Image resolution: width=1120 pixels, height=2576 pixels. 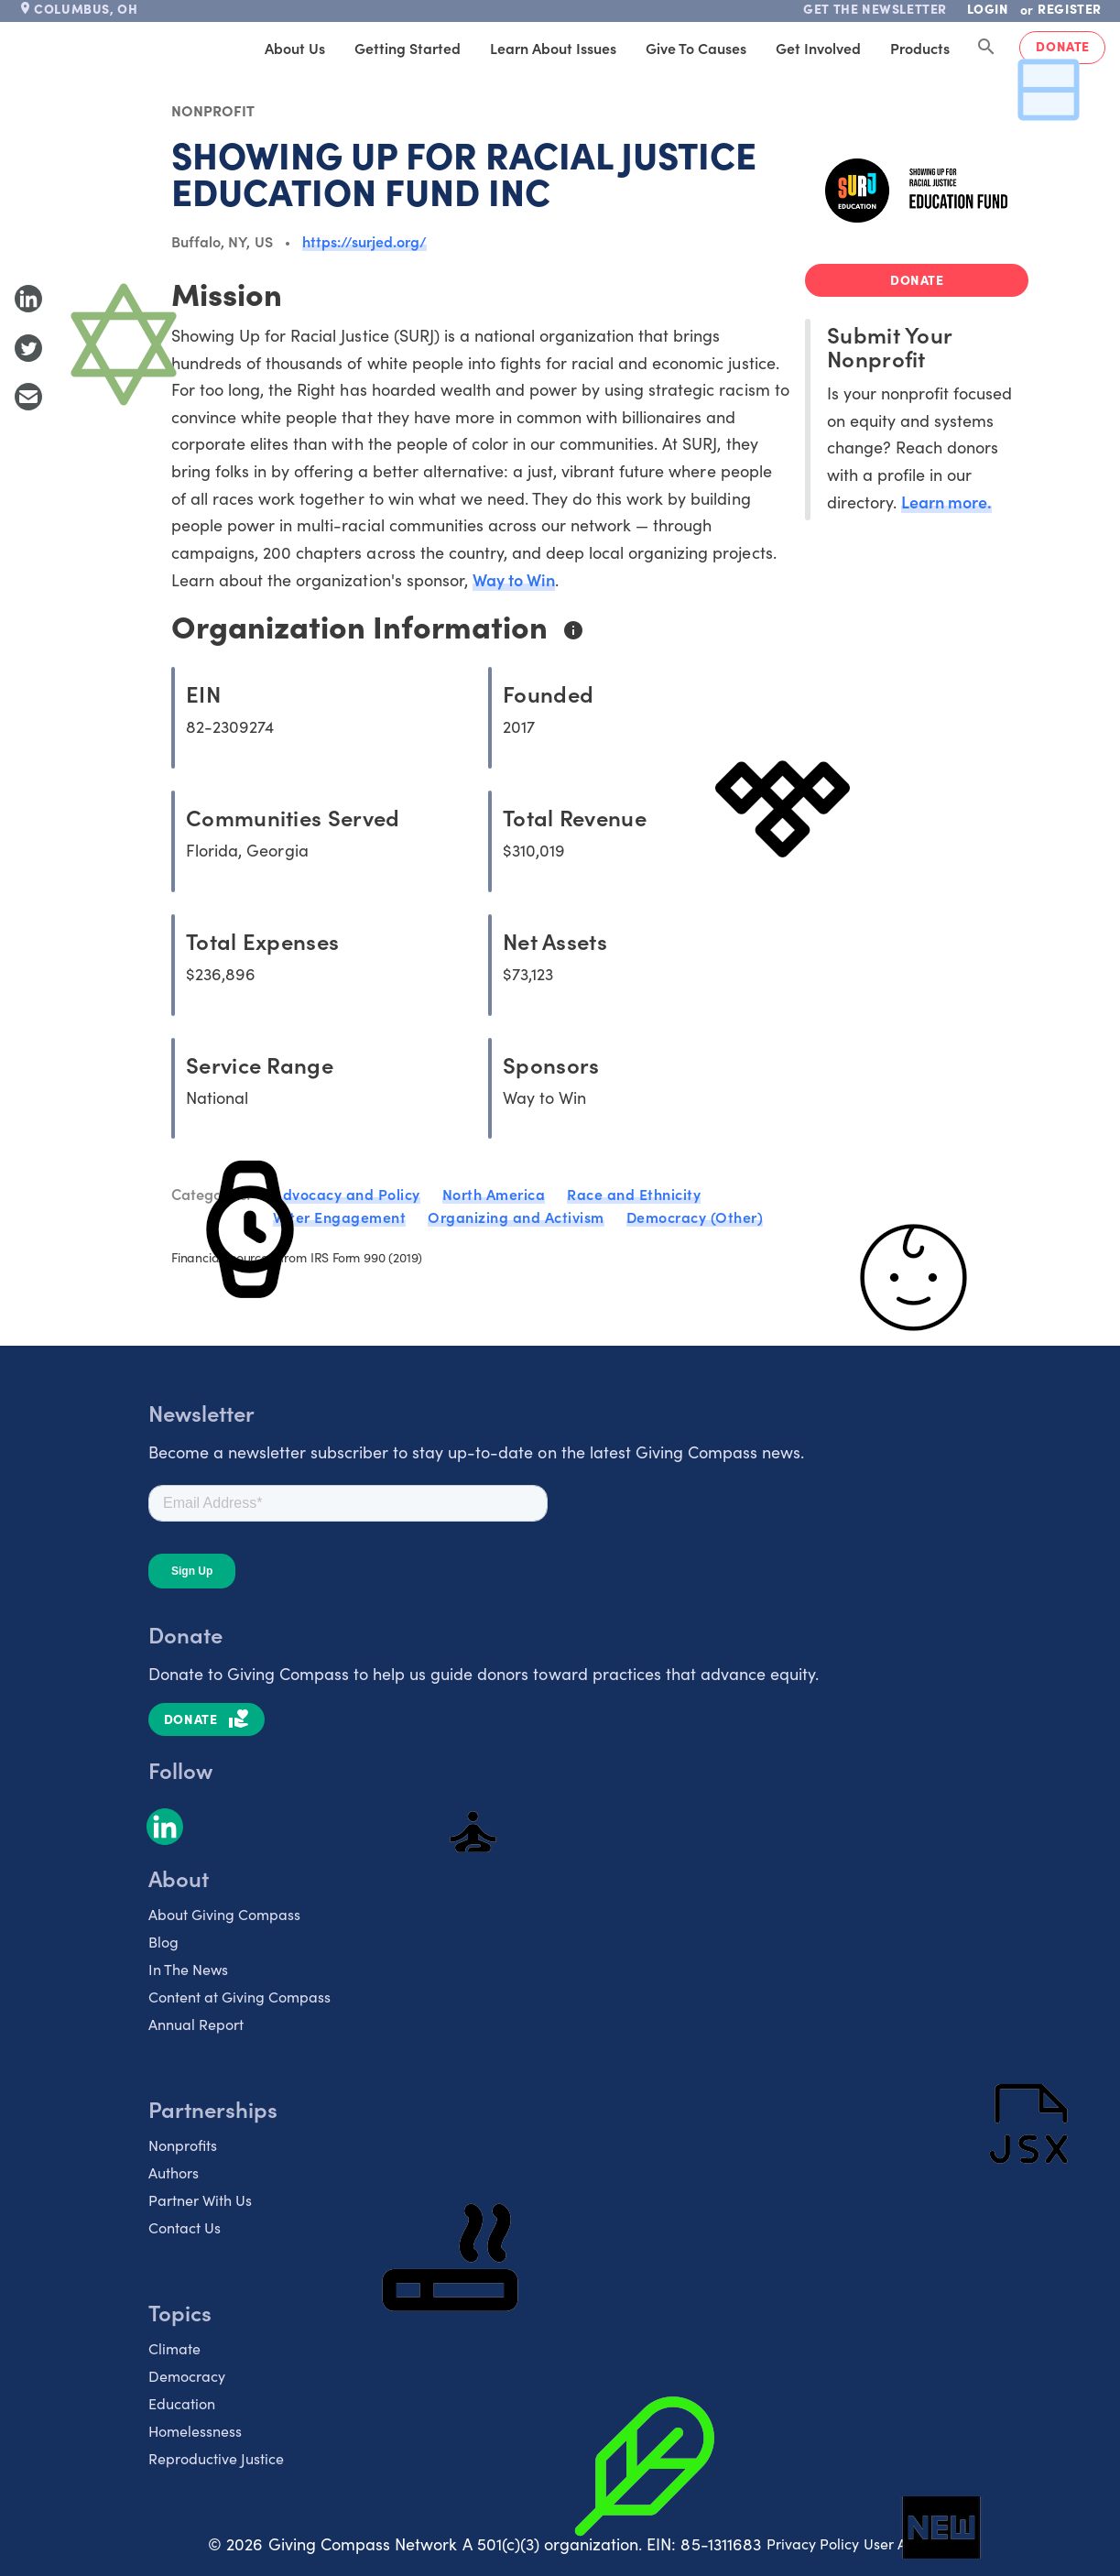 I want to click on access parenting or baby-related features, so click(x=913, y=1277).